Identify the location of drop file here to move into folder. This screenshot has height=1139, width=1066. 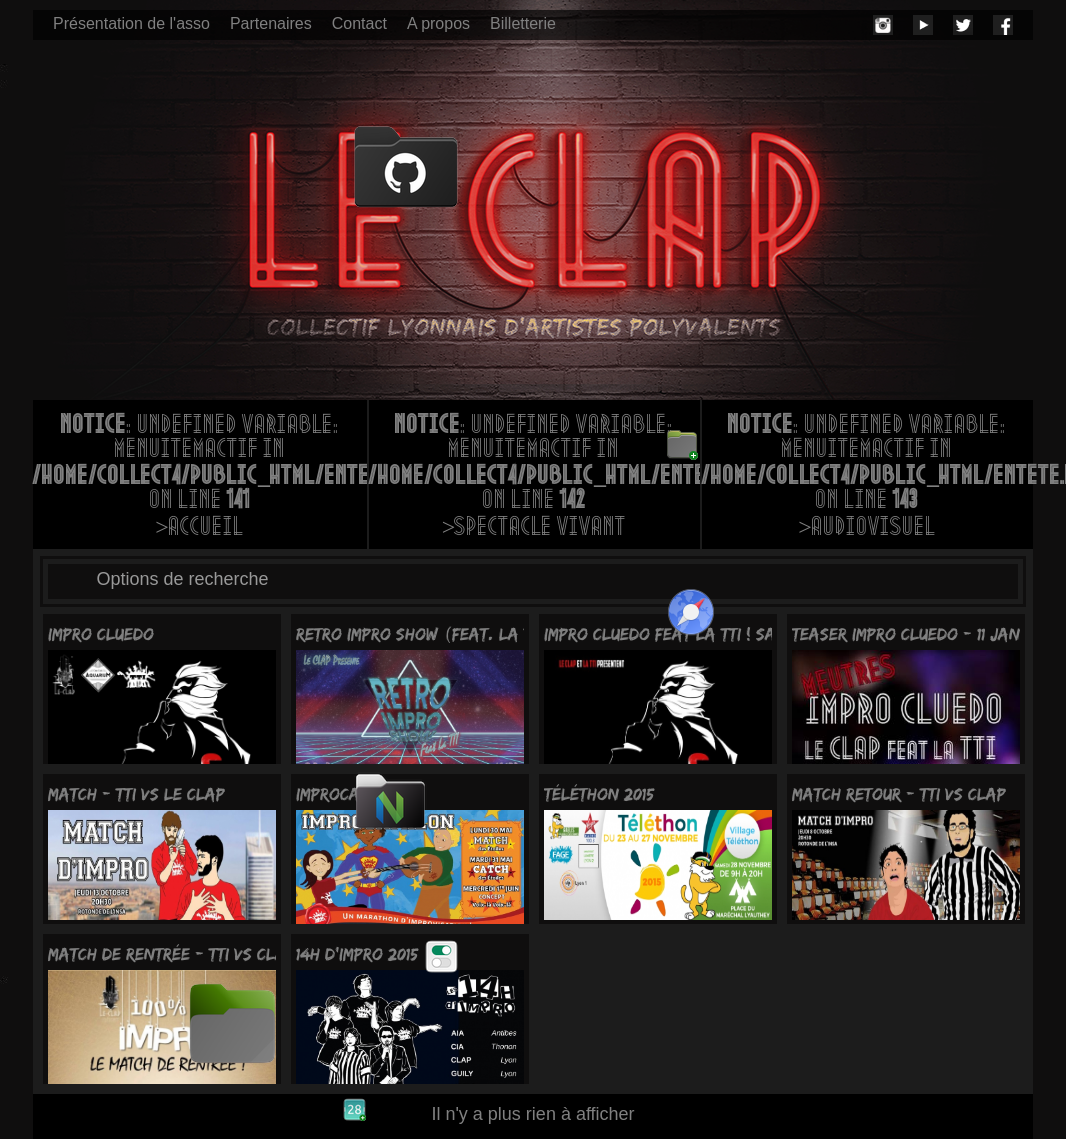
(232, 1023).